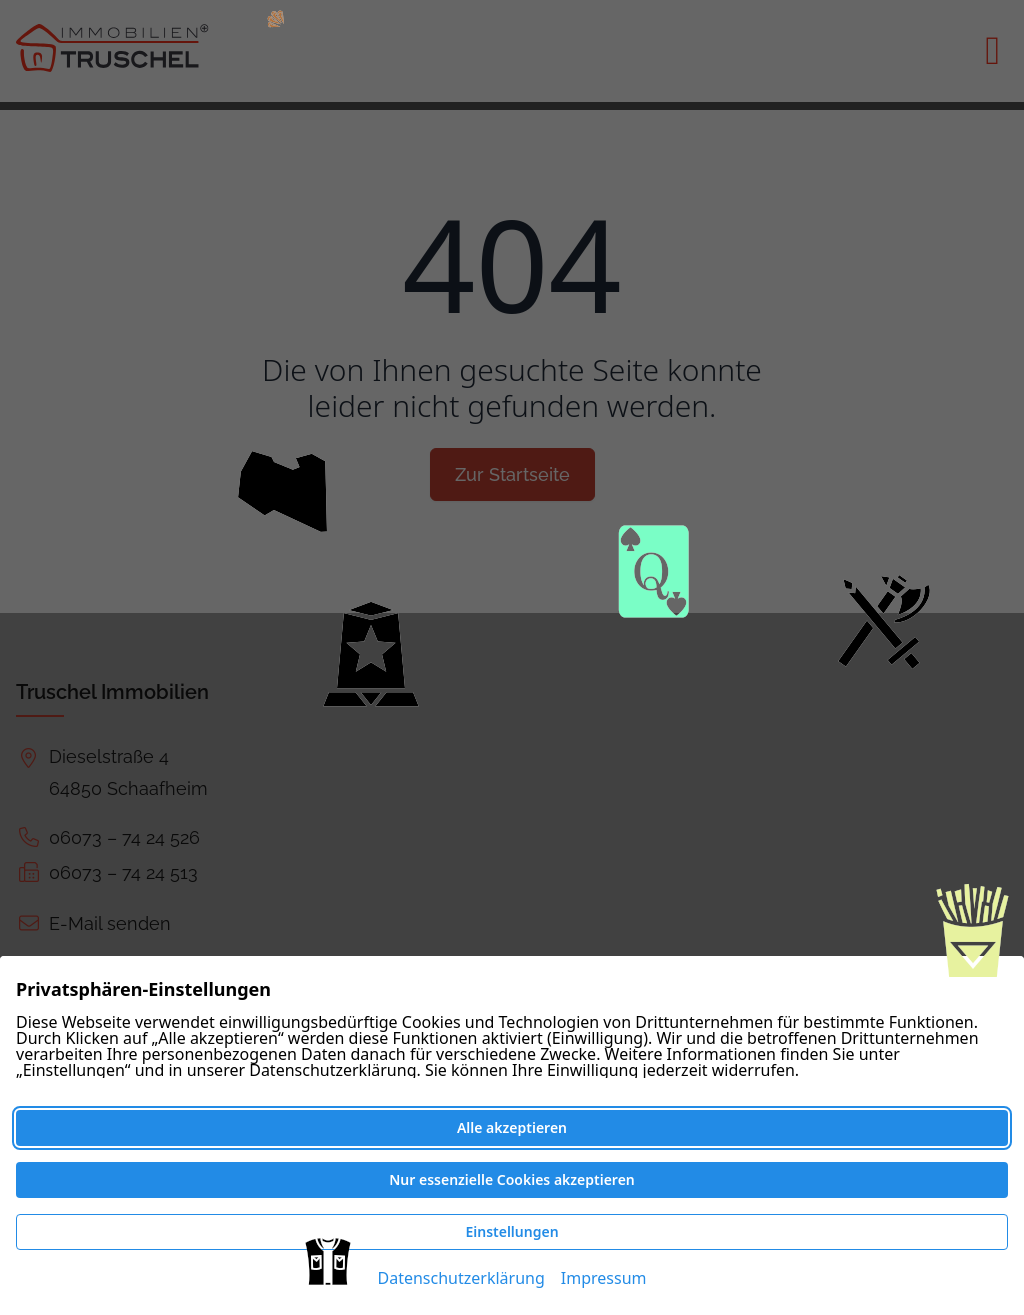 This screenshot has height=1315, width=1024. What do you see at coordinates (653, 571) in the screenshot?
I see `queen of spades playing card` at bounding box center [653, 571].